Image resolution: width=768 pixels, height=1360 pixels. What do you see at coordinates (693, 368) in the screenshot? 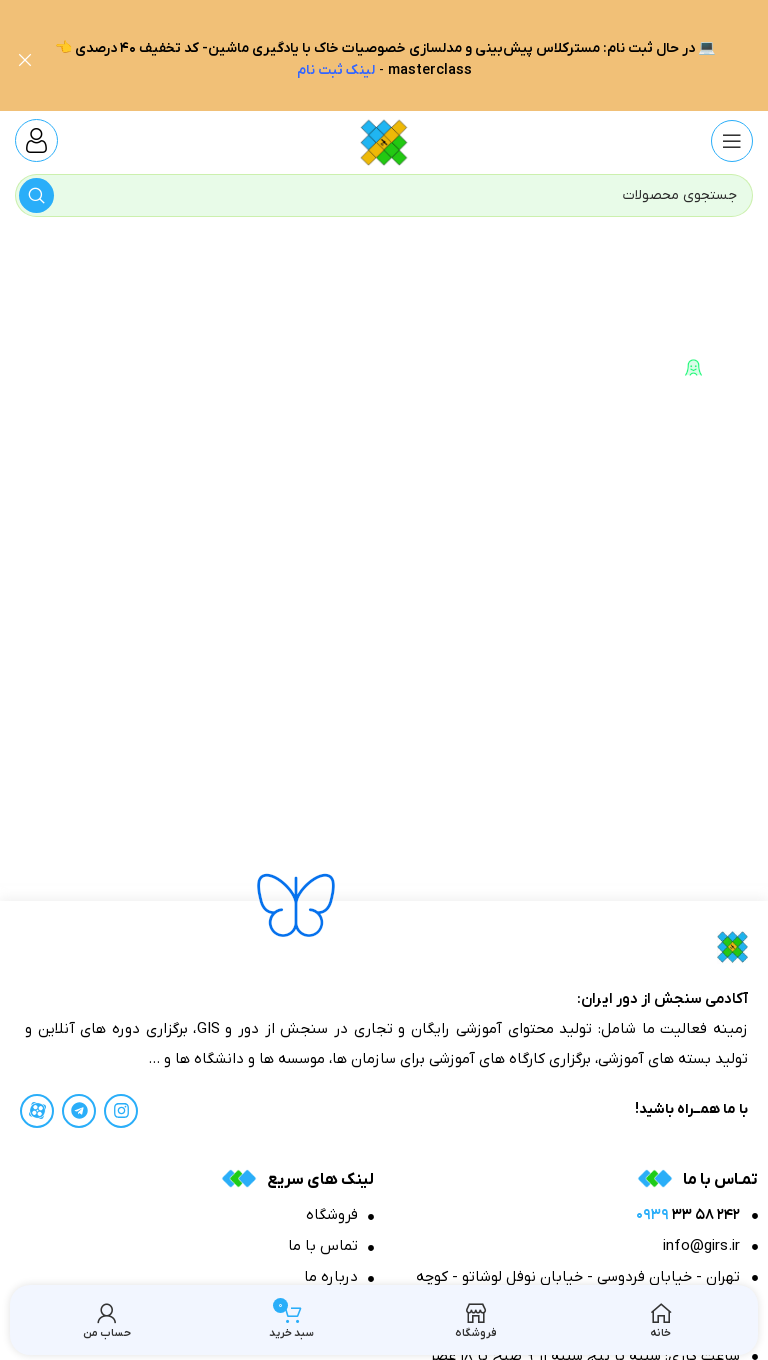
I see `linux operating system logo` at bounding box center [693, 368].